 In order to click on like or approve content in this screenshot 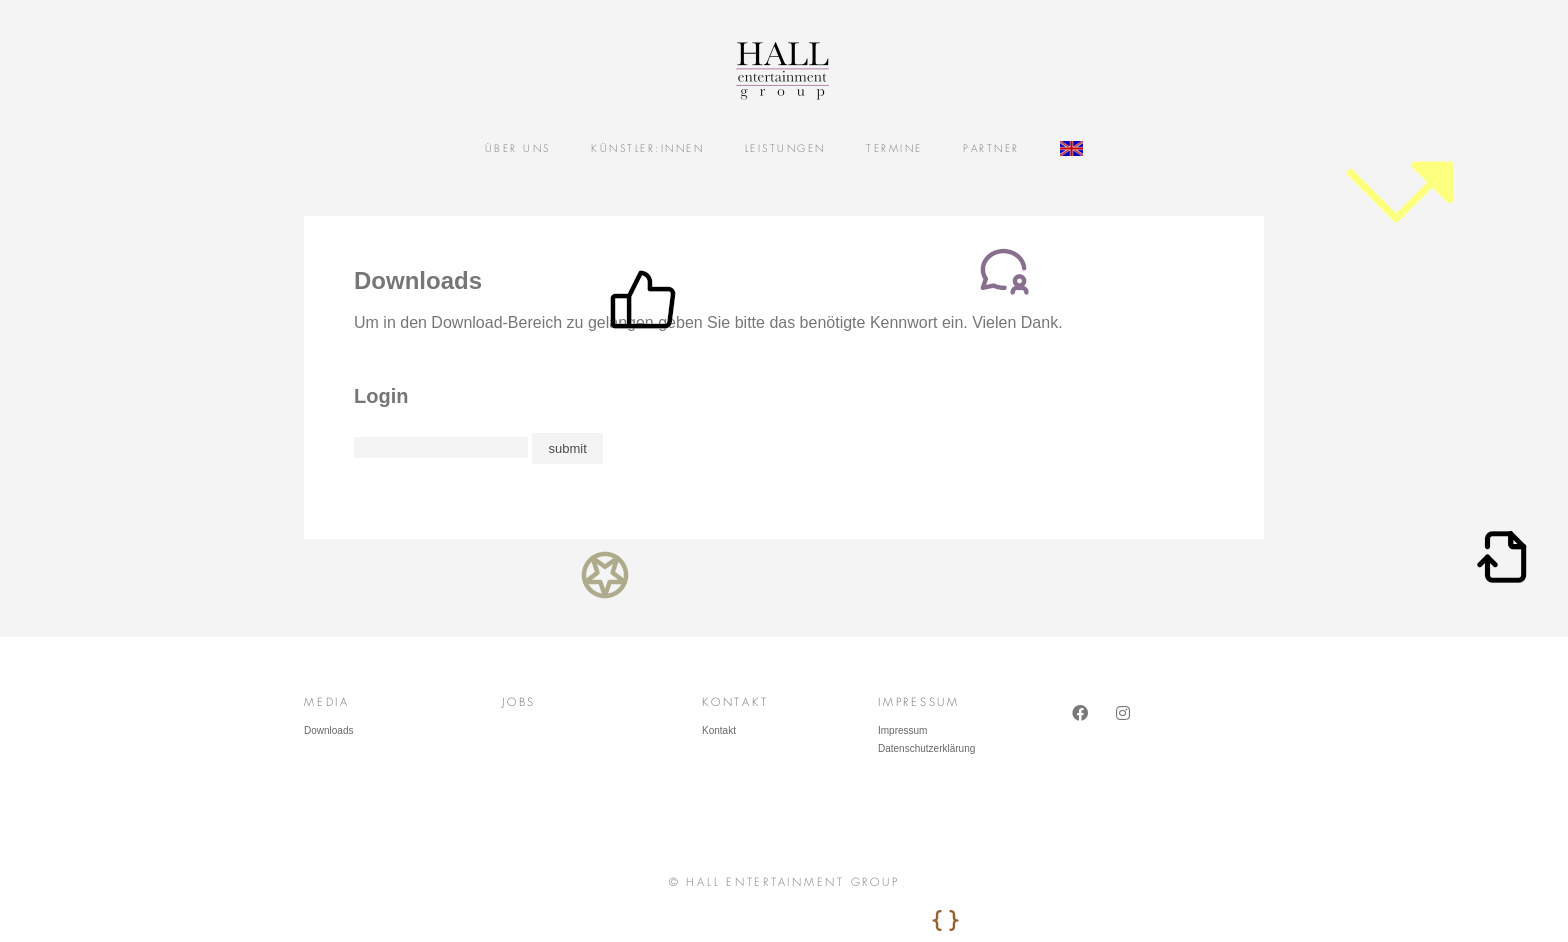, I will do `click(643, 303)`.